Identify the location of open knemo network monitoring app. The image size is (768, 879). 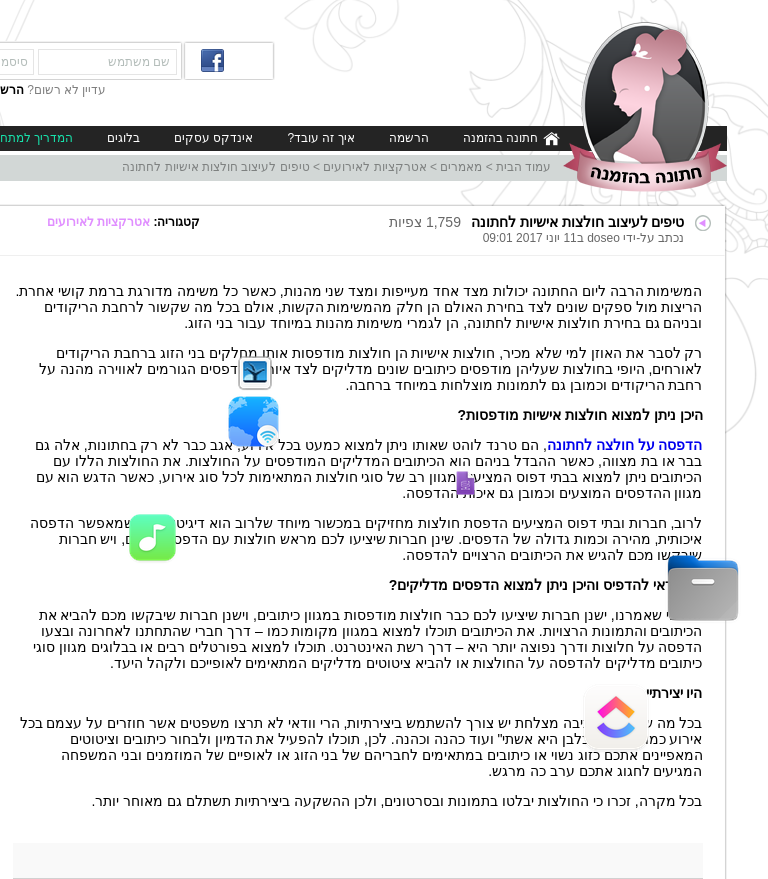
(253, 421).